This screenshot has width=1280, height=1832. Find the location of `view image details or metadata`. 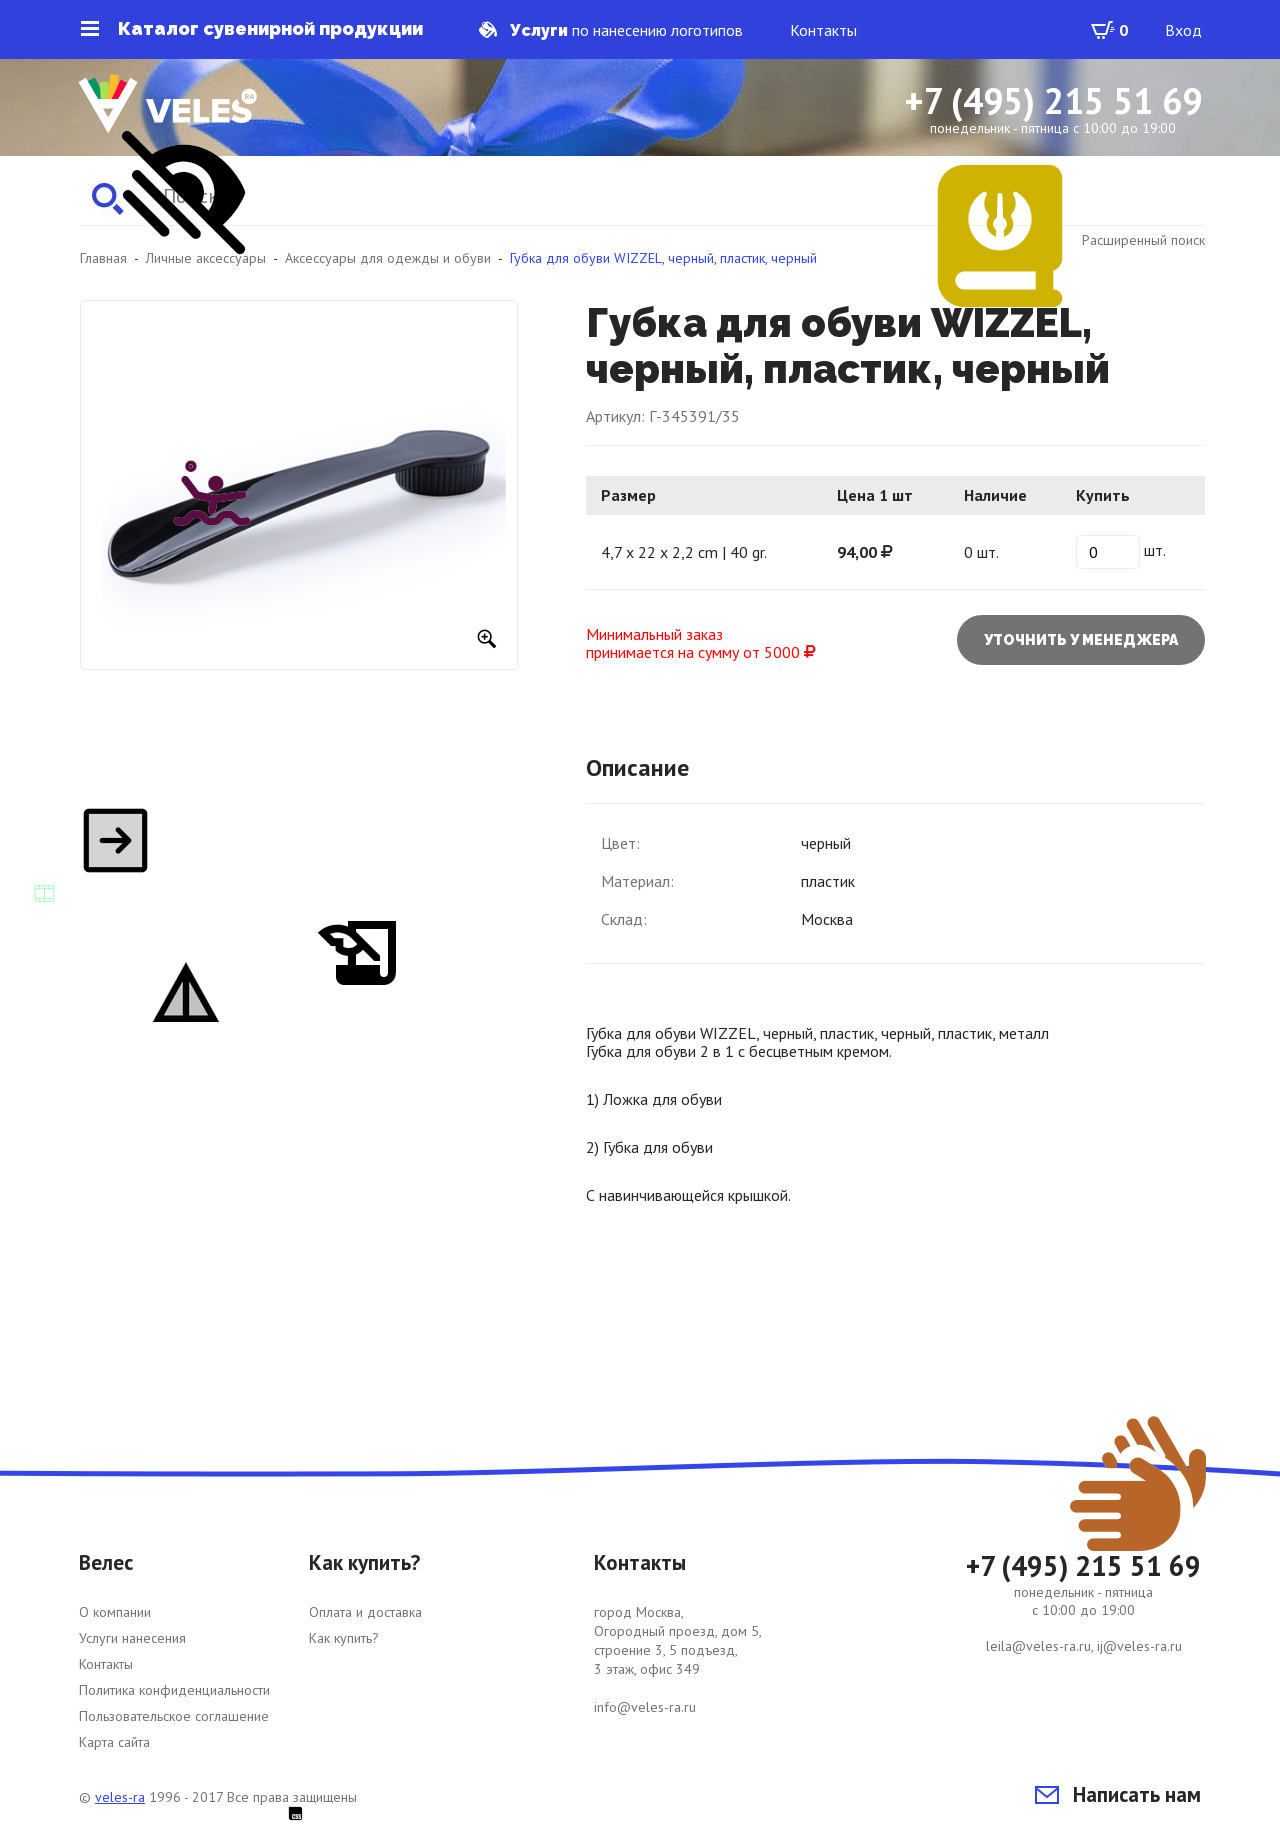

view image details or metadata is located at coordinates (186, 992).